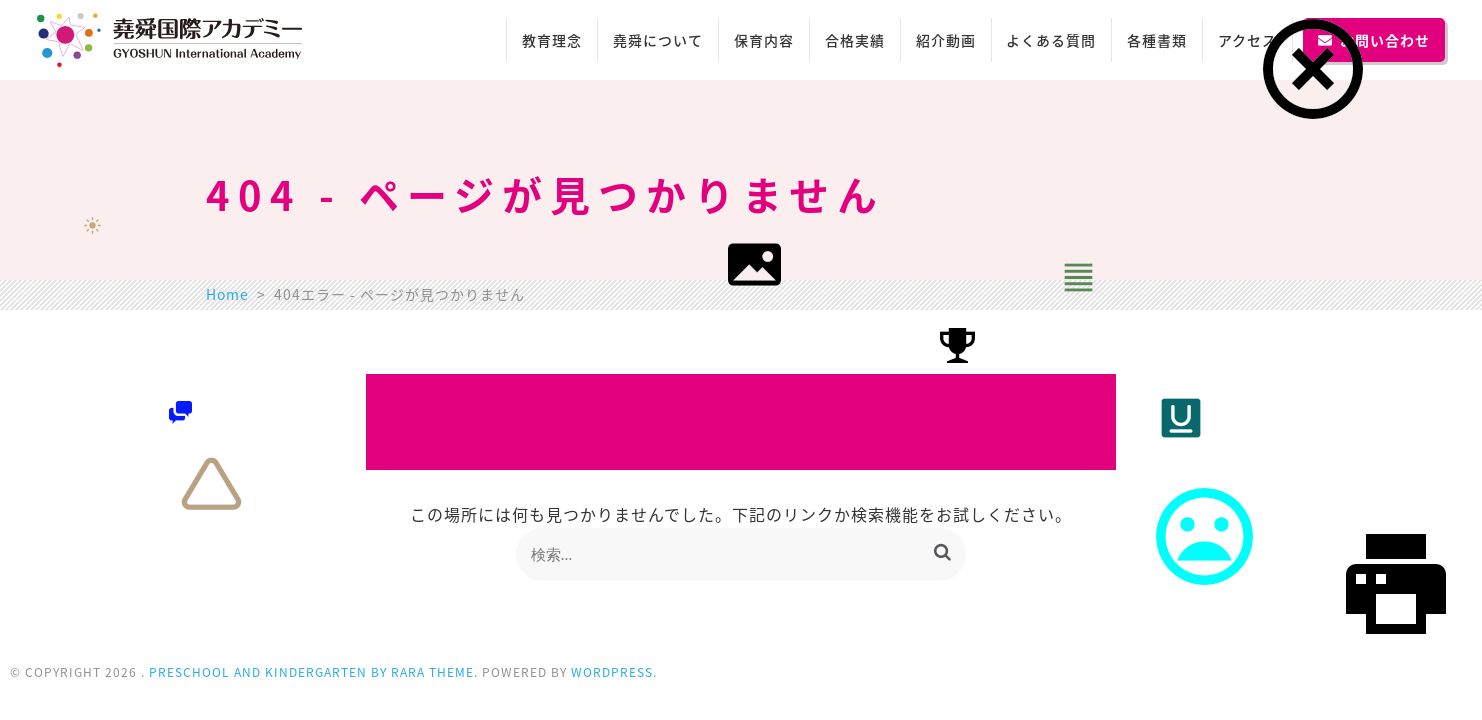 The image size is (1482, 720). Describe the element at coordinates (754, 264) in the screenshot. I see `view photos or images` at that location.